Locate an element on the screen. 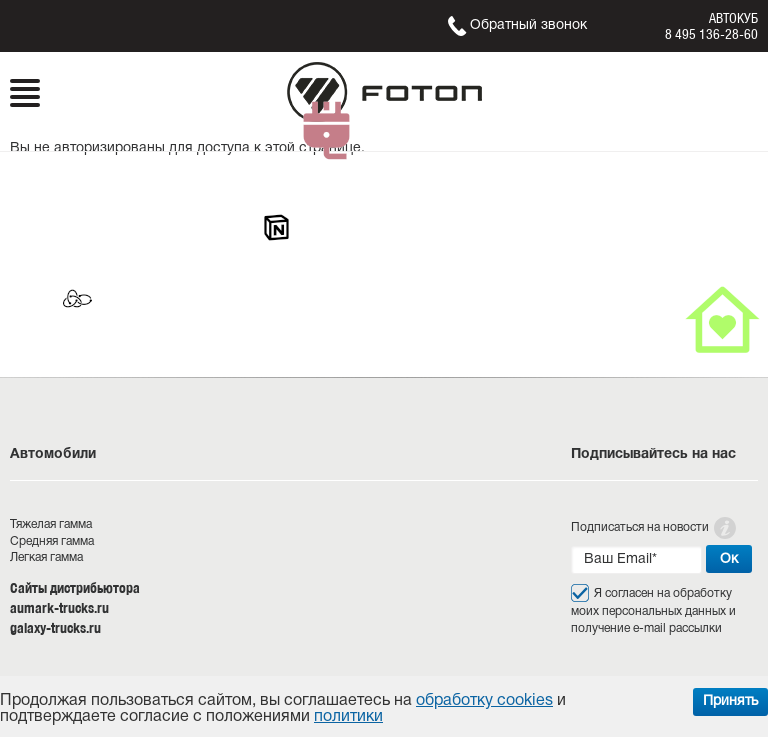 This screenshot has height=737, width=768. connect to a power source is located at coordinates (326, 130).